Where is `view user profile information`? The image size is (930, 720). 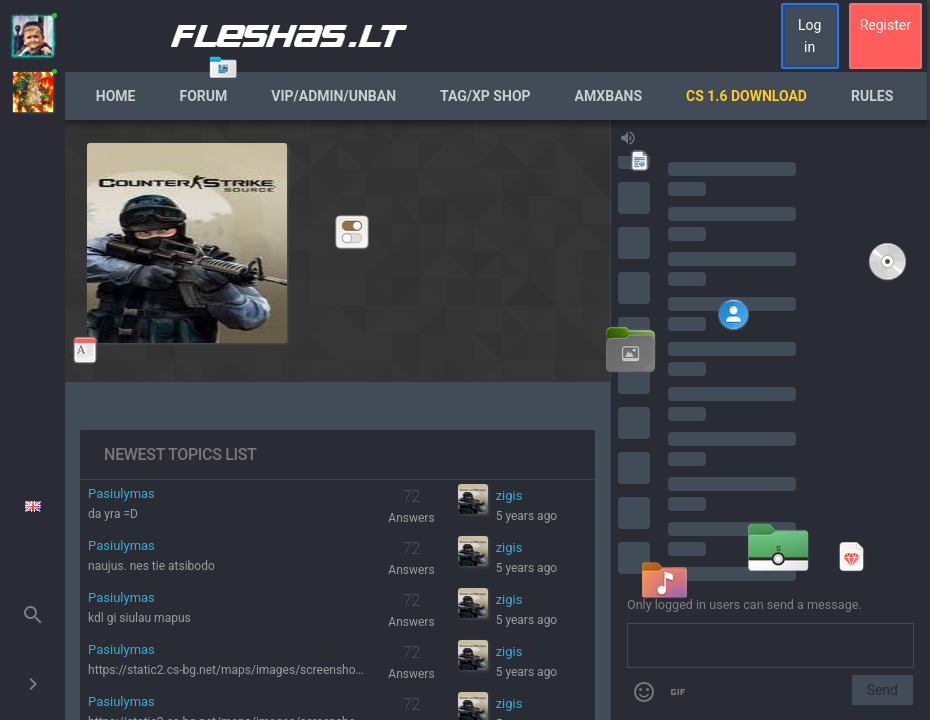 view user profile information is located at coordinates (733, 314).